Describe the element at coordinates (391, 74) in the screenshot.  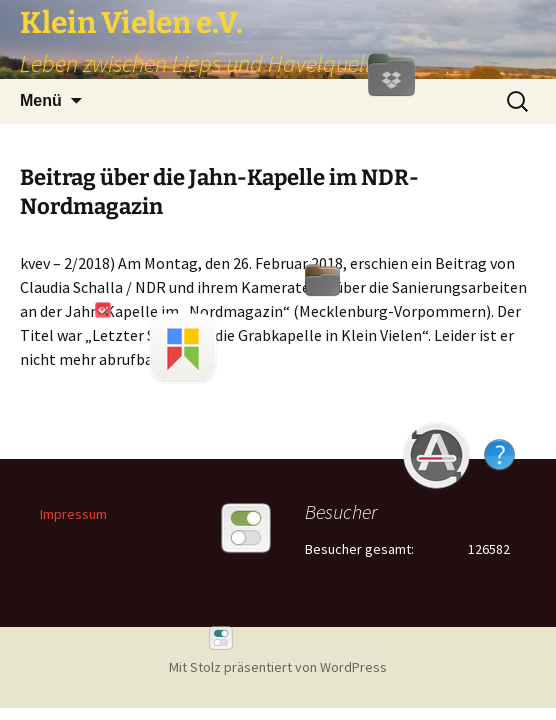
I see `open dropbox synced folder` at that location.